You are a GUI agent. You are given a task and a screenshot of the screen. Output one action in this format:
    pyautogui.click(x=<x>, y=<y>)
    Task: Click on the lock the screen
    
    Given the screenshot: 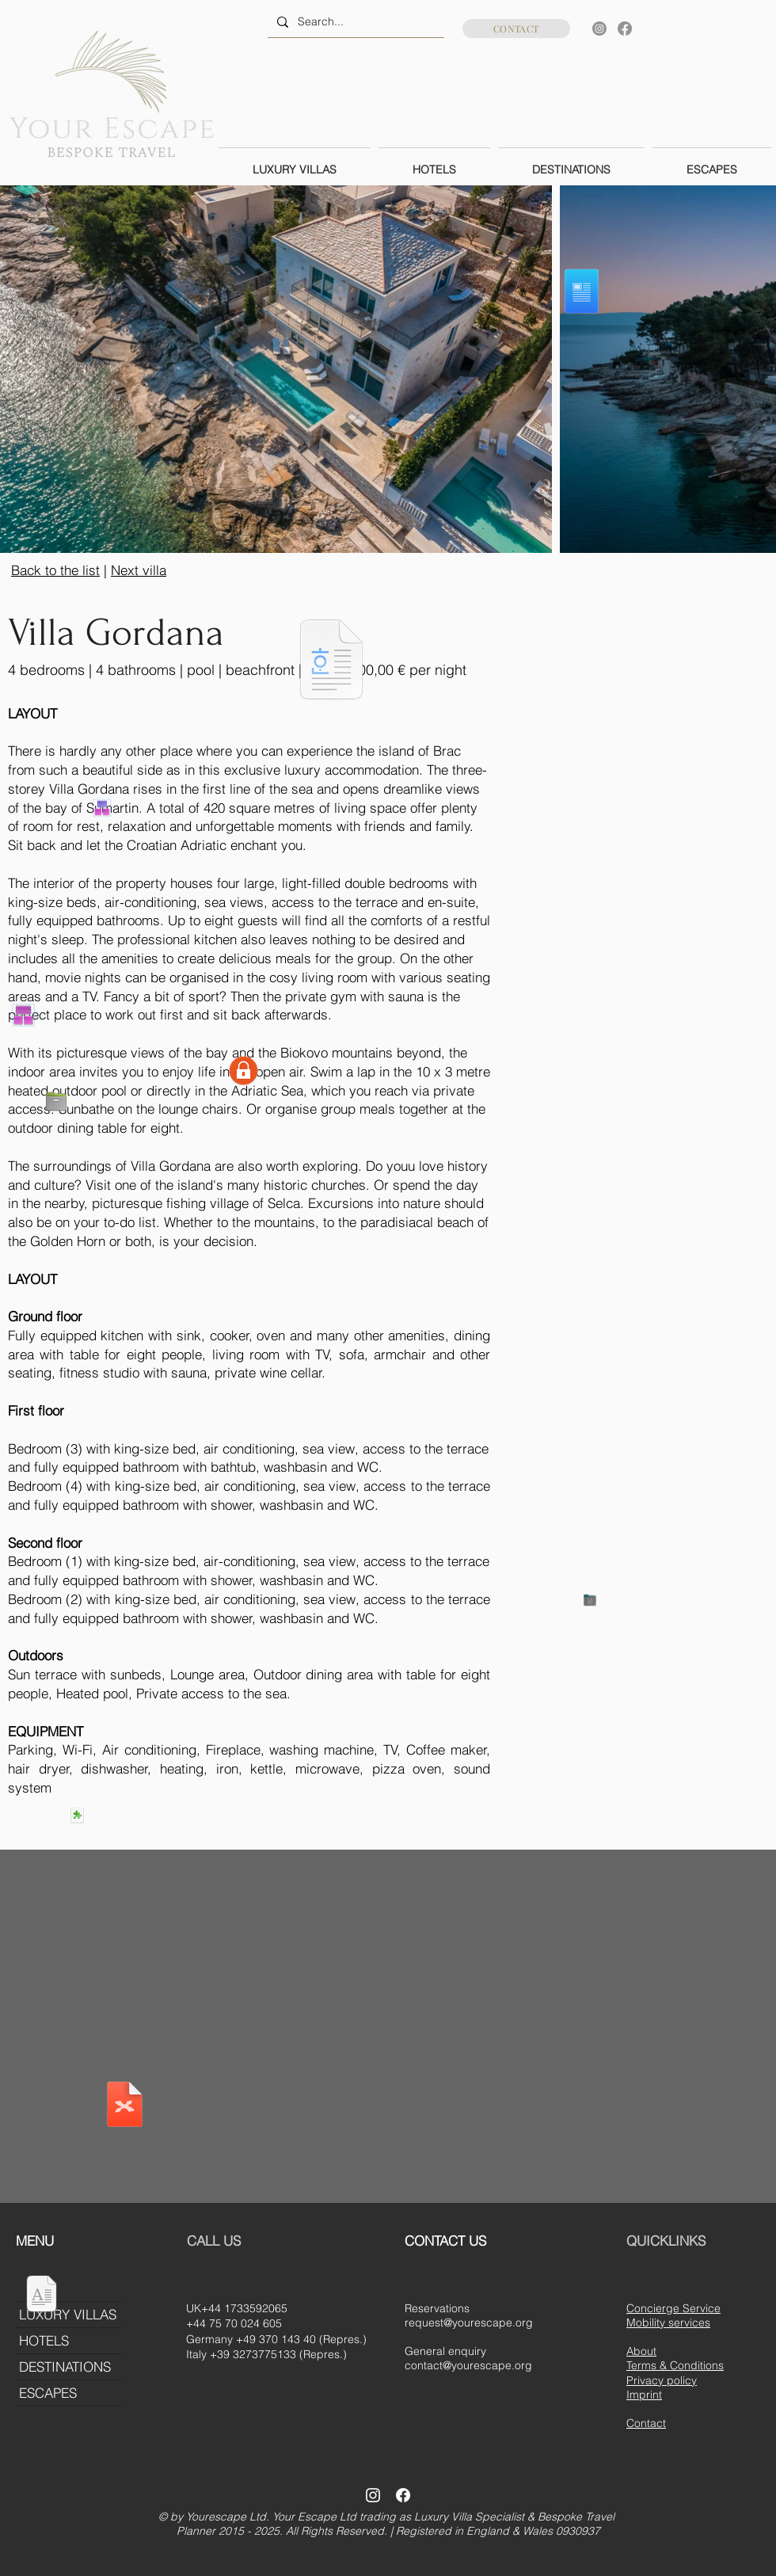 What is the action you would take?
    pyautogui.click(x=243, y=1070)
    